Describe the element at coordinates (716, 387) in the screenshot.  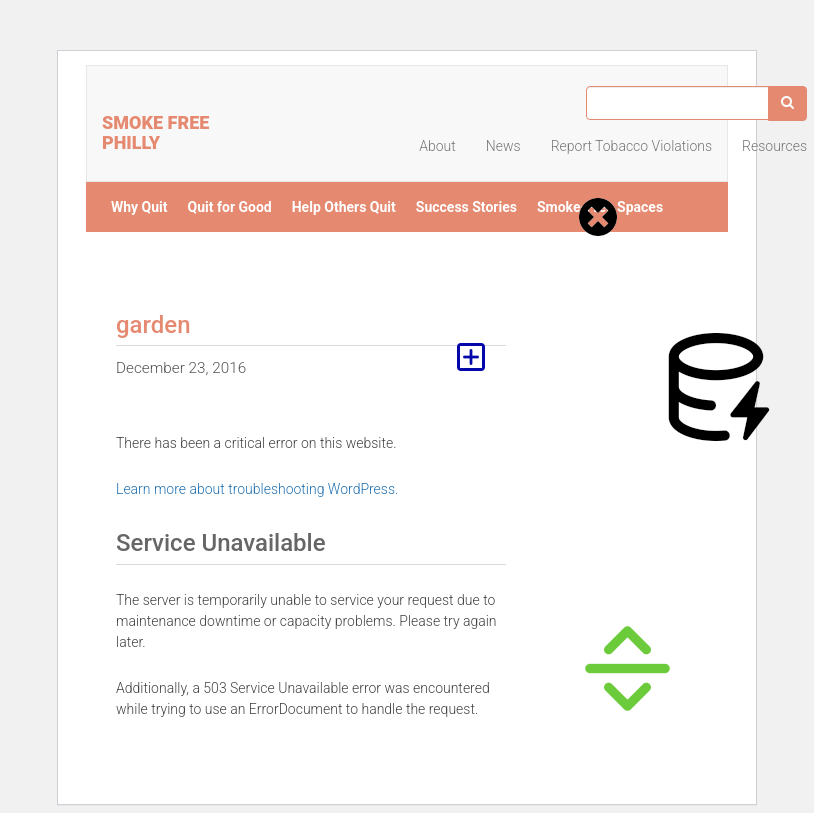
I see `view cached data or storage` at that location.